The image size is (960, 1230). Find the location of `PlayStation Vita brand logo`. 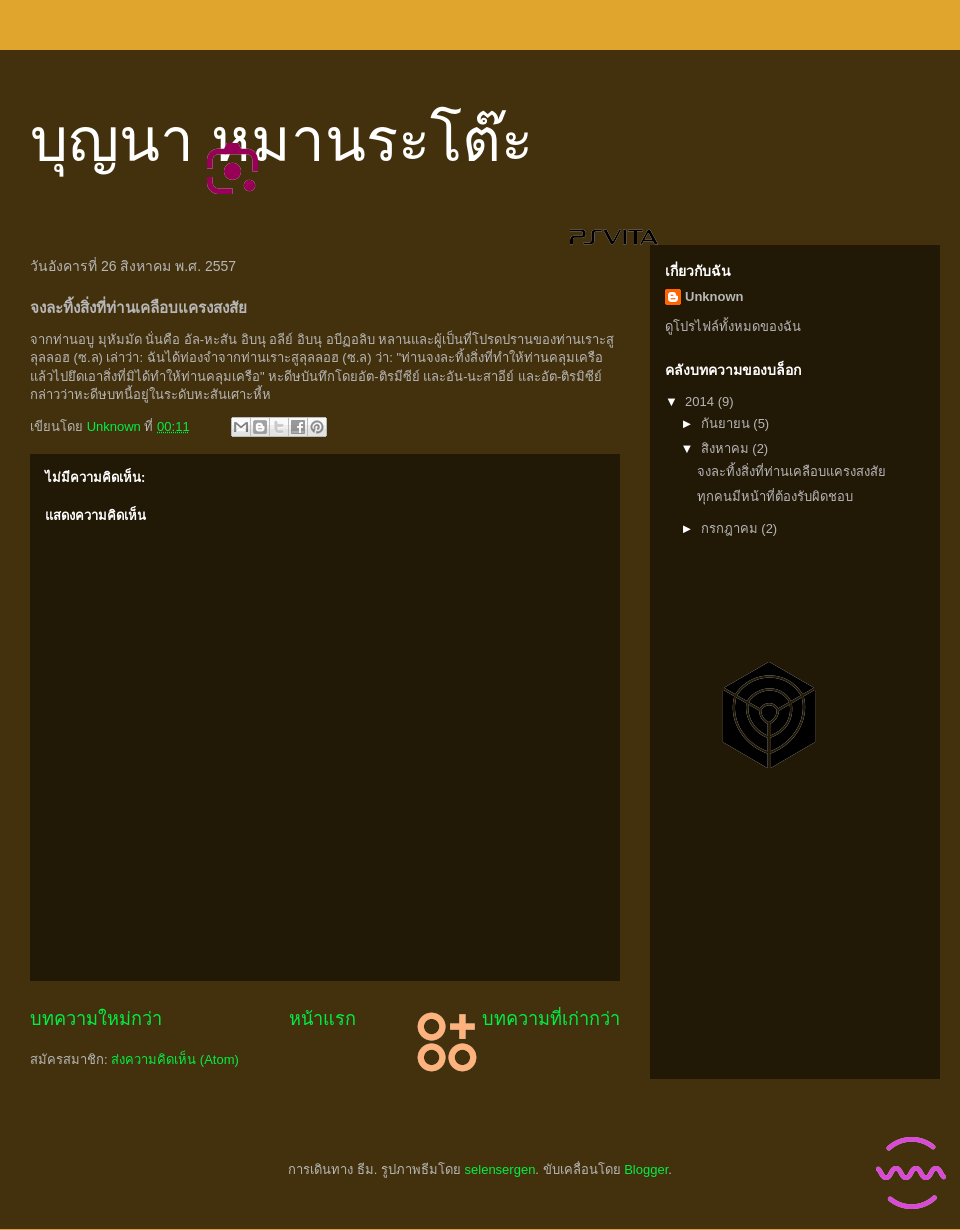

PlayStation Vita brand logo is located at coordinates (614, 237).